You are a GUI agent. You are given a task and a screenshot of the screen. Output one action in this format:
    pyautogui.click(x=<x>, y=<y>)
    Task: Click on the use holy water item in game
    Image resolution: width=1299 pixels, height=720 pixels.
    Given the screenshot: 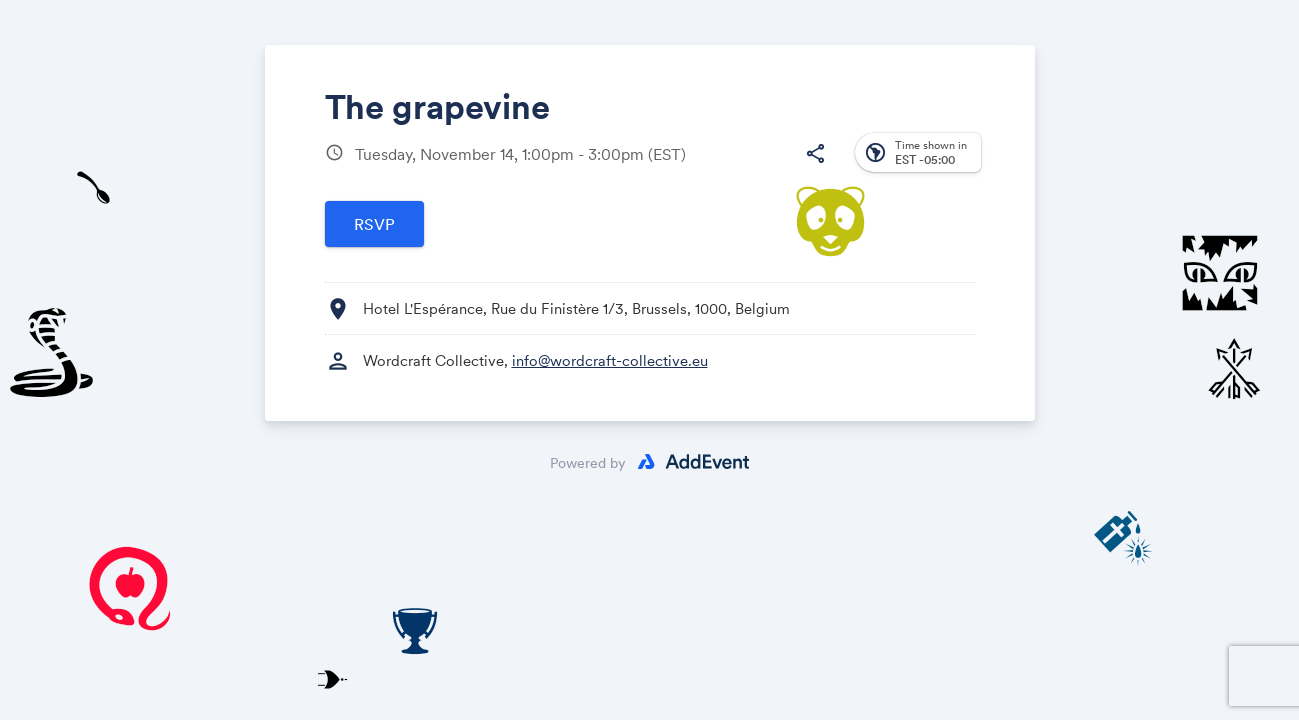 What is the action you would take?
    pyautogui.click(x=1123, y=538)
    